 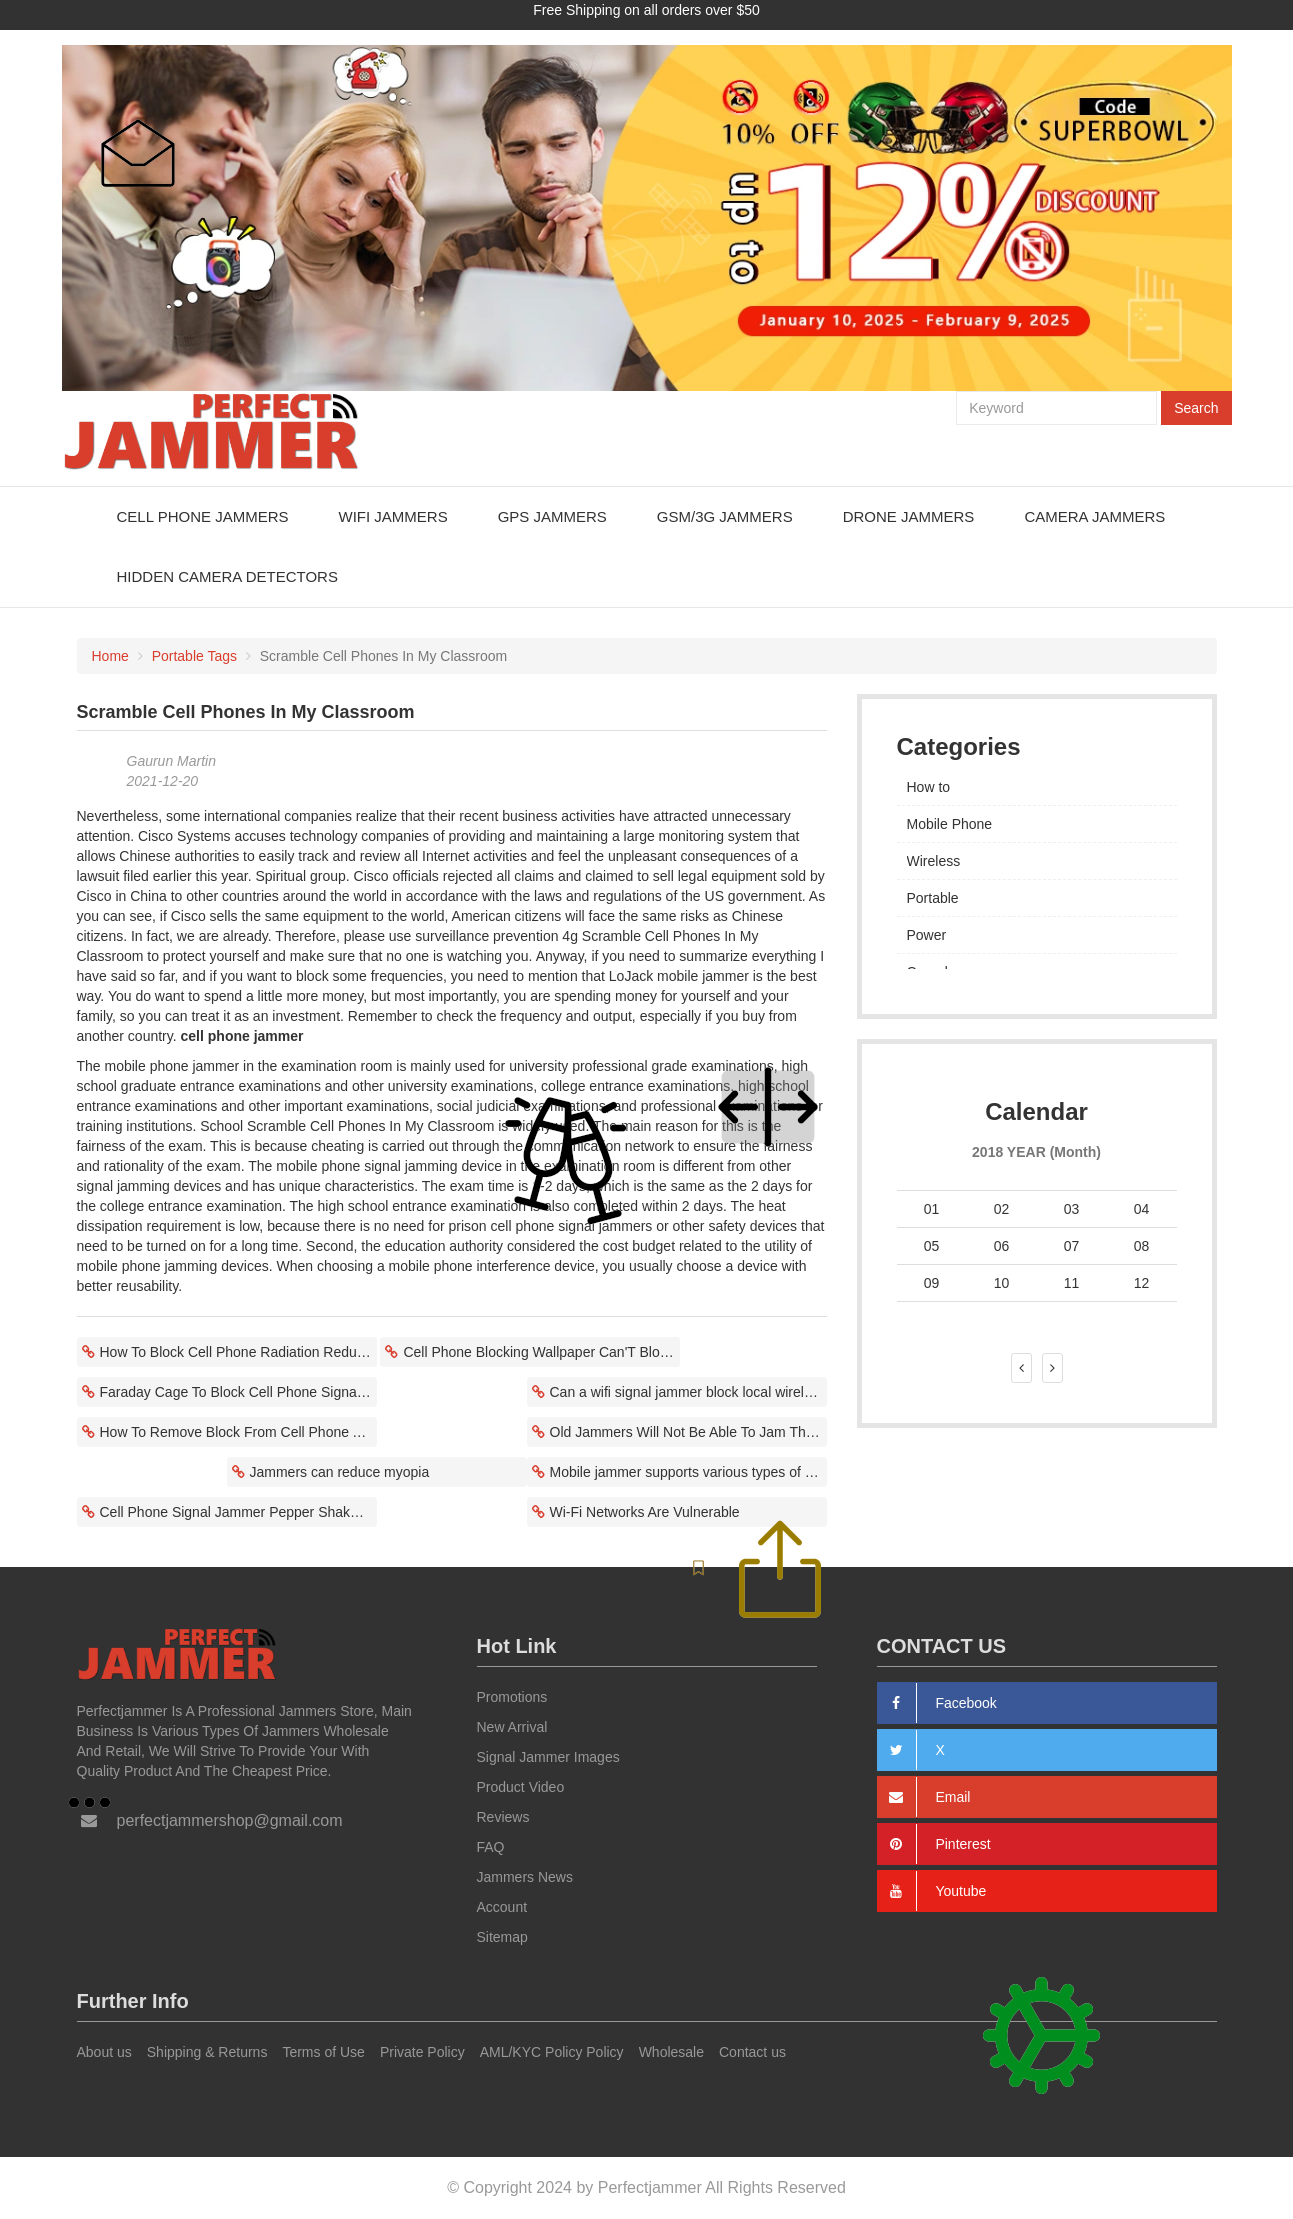 What do you see at coordinates (768, 1107) in the screenshot?
I see `expand content horizontally` at bounding box center [768, 1107].